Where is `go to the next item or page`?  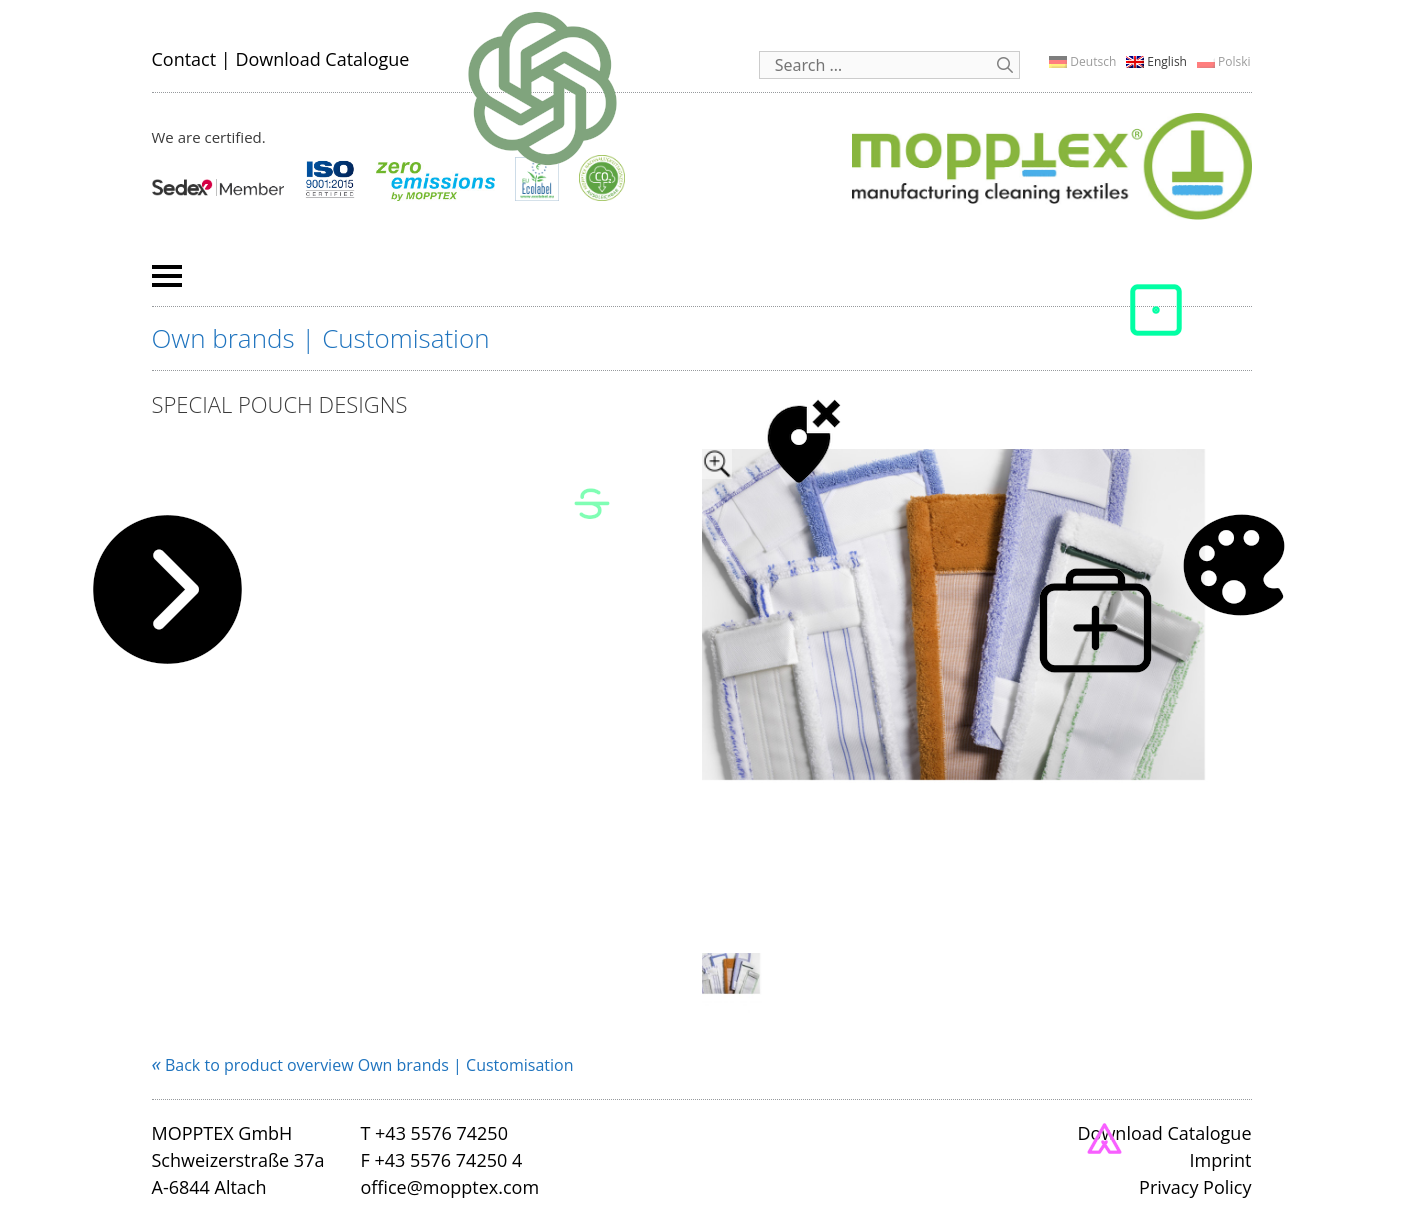 go to the next item or page is located at coordinates (167, 589).